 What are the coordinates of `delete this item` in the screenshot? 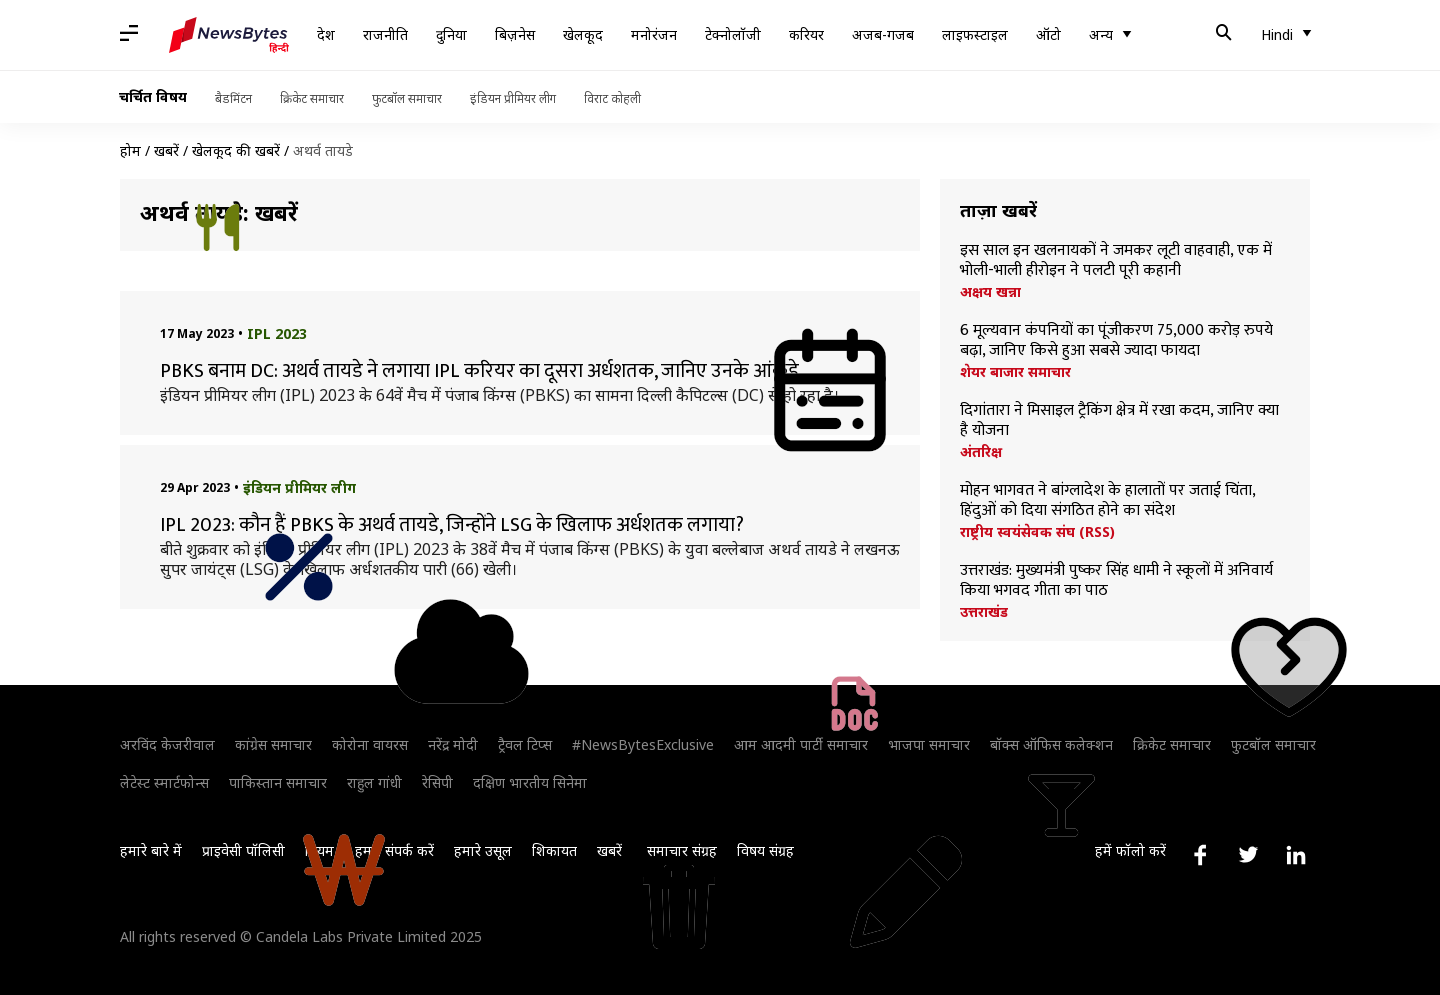 It's located at (679, 907).